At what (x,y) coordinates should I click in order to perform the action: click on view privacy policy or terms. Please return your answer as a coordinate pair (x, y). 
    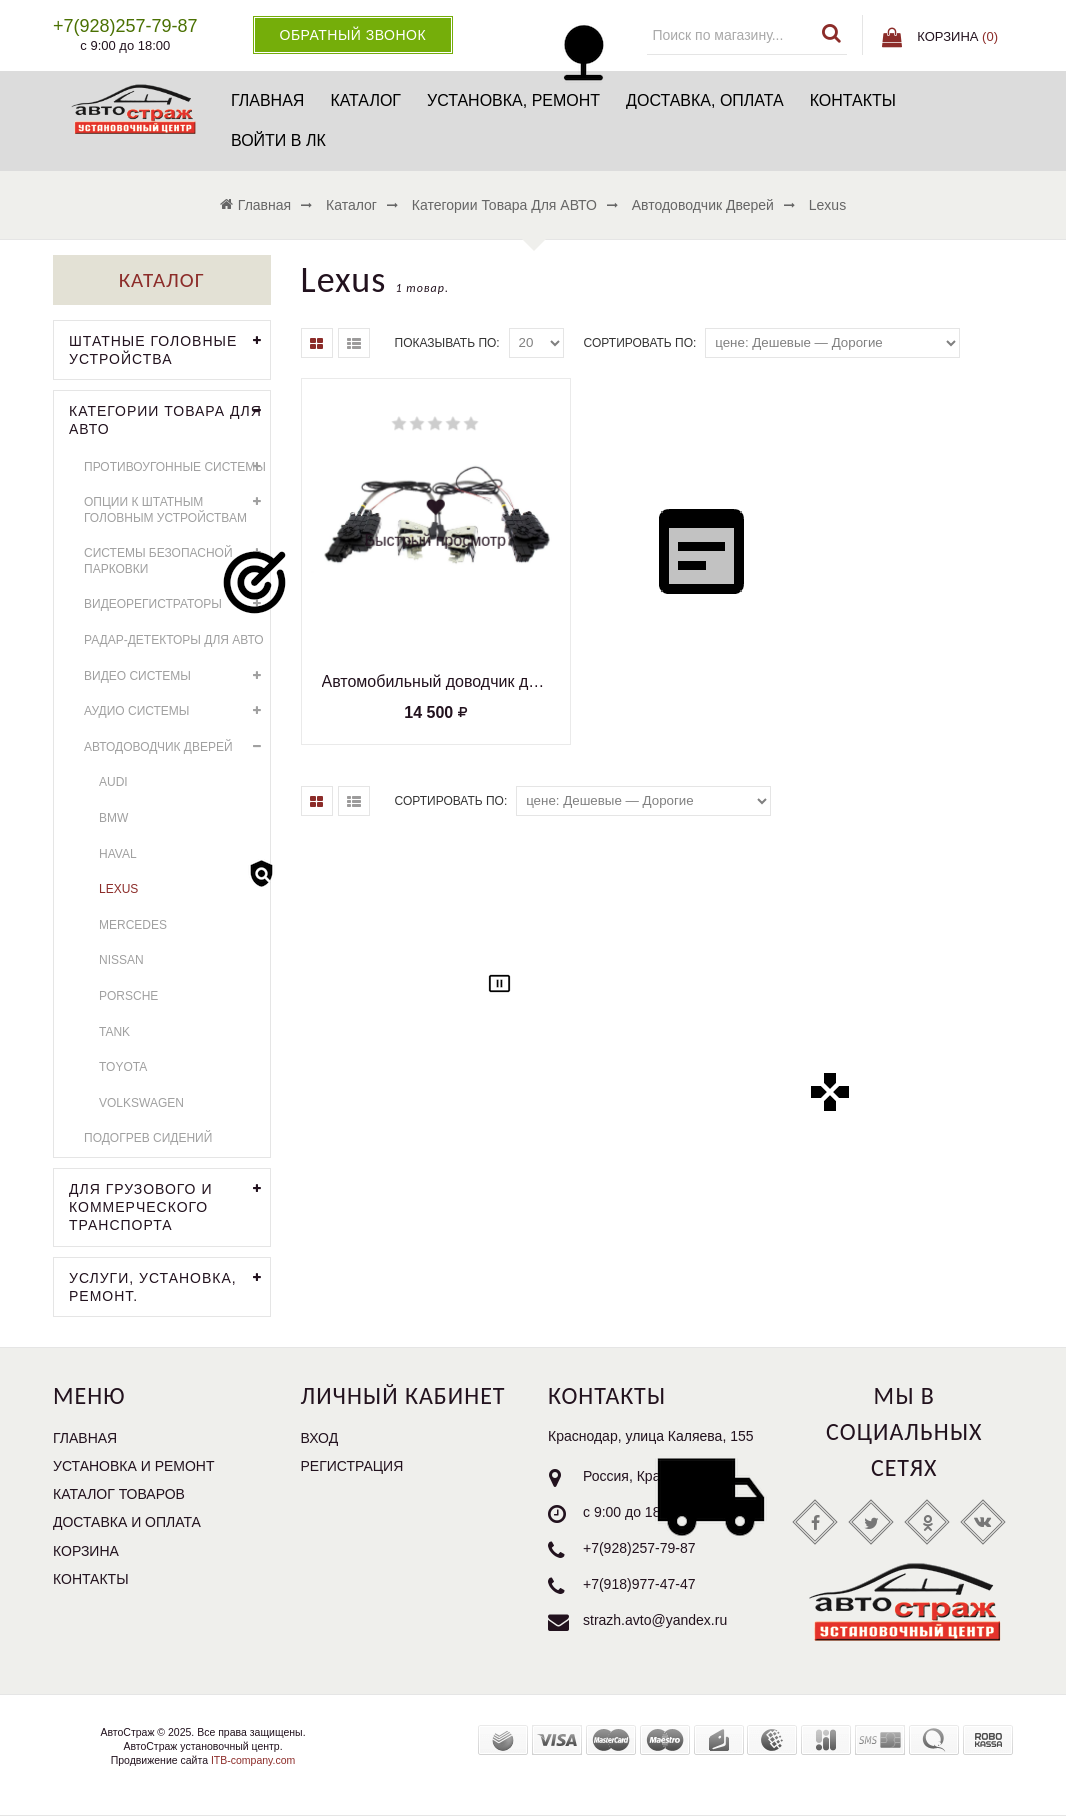
    Looking at the image, I should click on (261, 873).